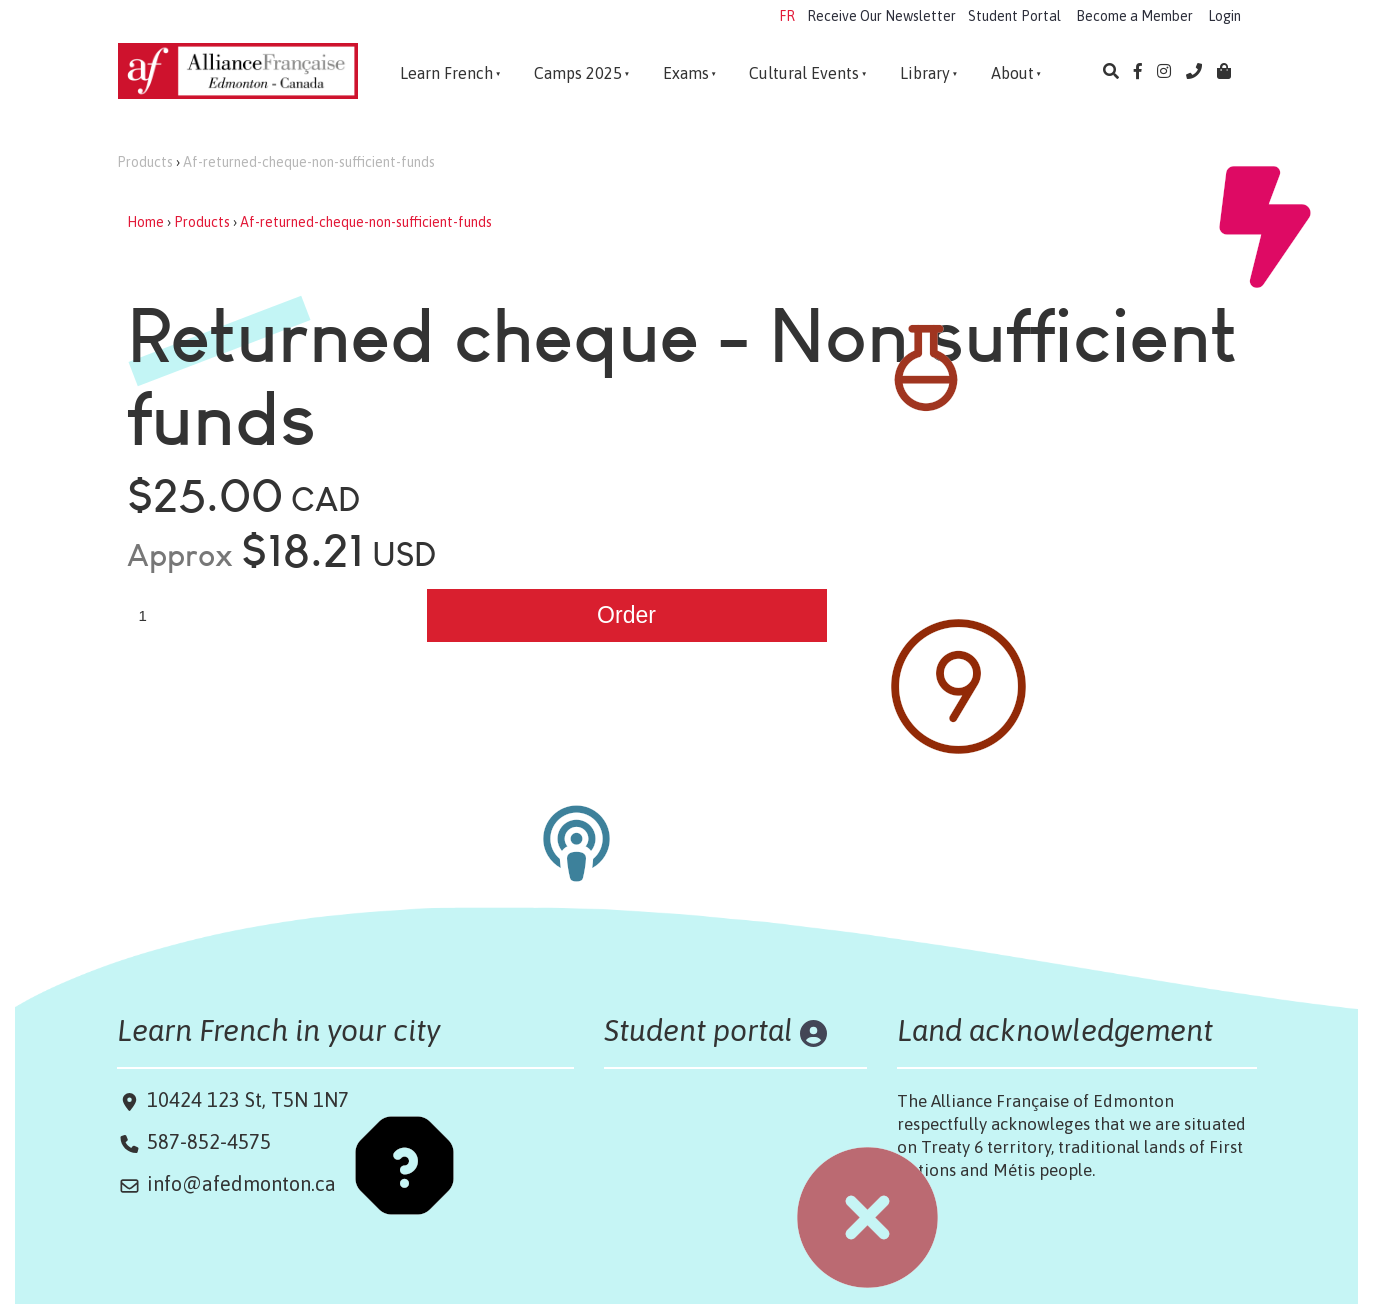 This screenshot has width=1373, height=1304. Describe the element at coordinates (926, 368) in the screenshot. I see `access science or laboratory features` at that location.